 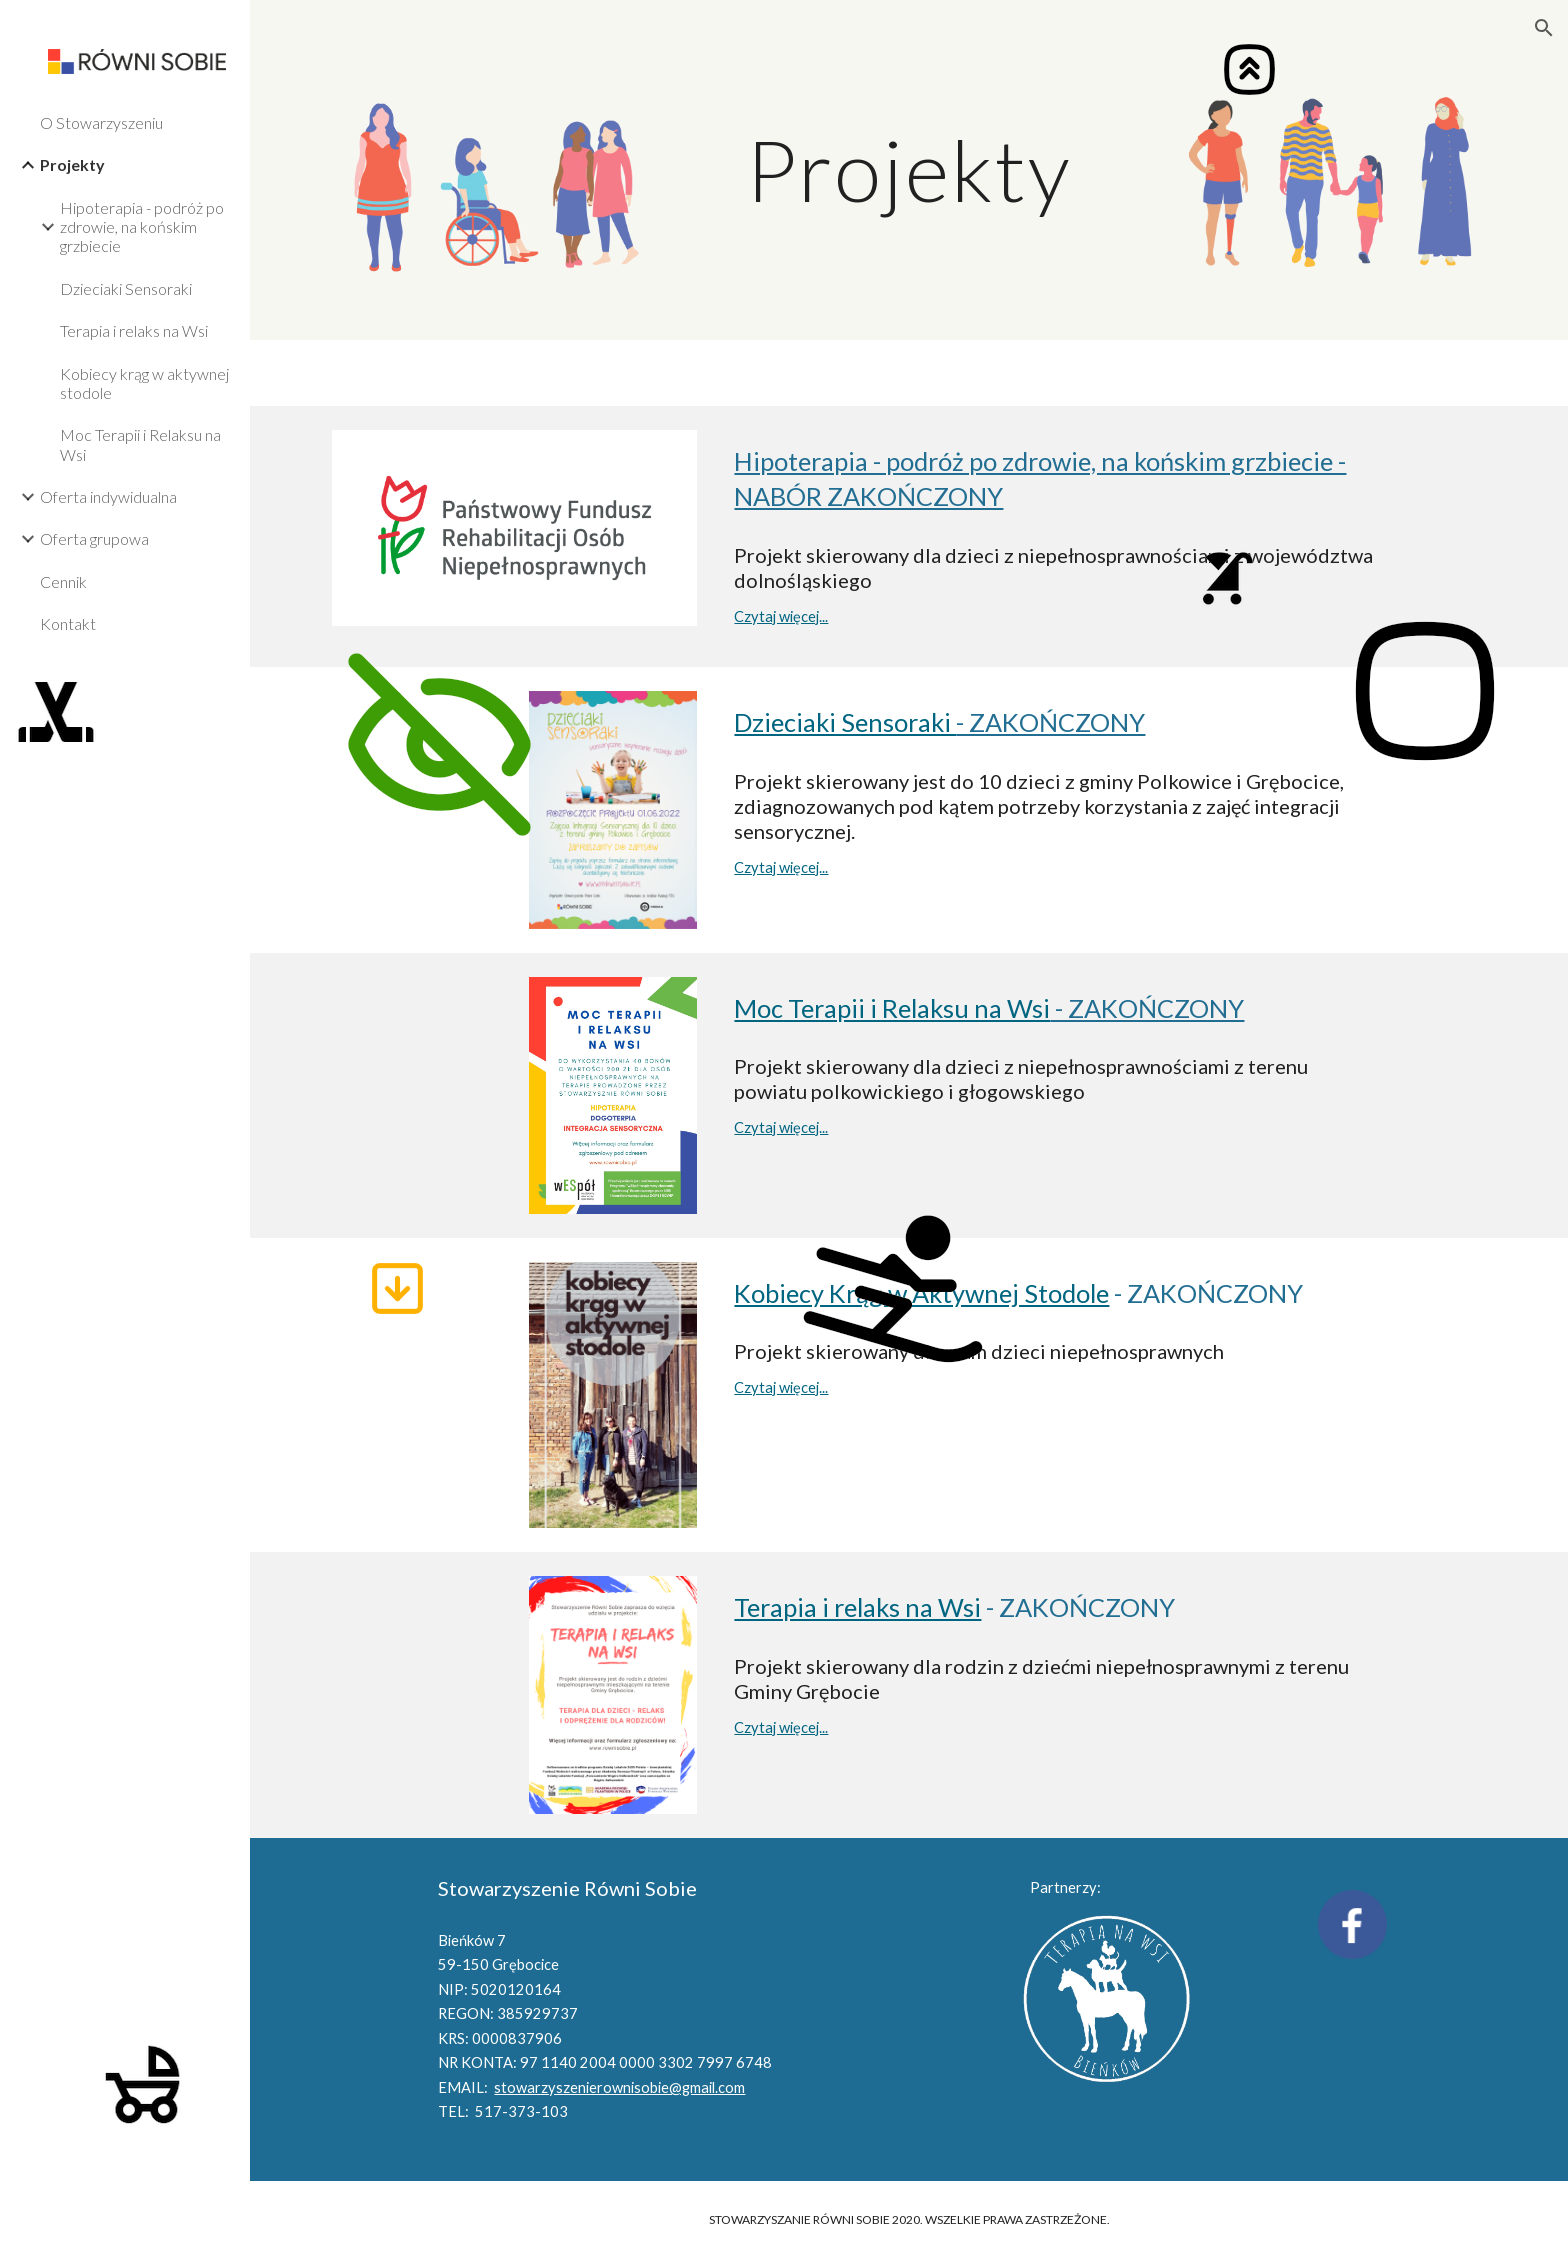 What do you see at coordinates (893, 1292) in the screenshot?
I see `indicates skiing or winter sports activity` at bounding box center [893, 1292].